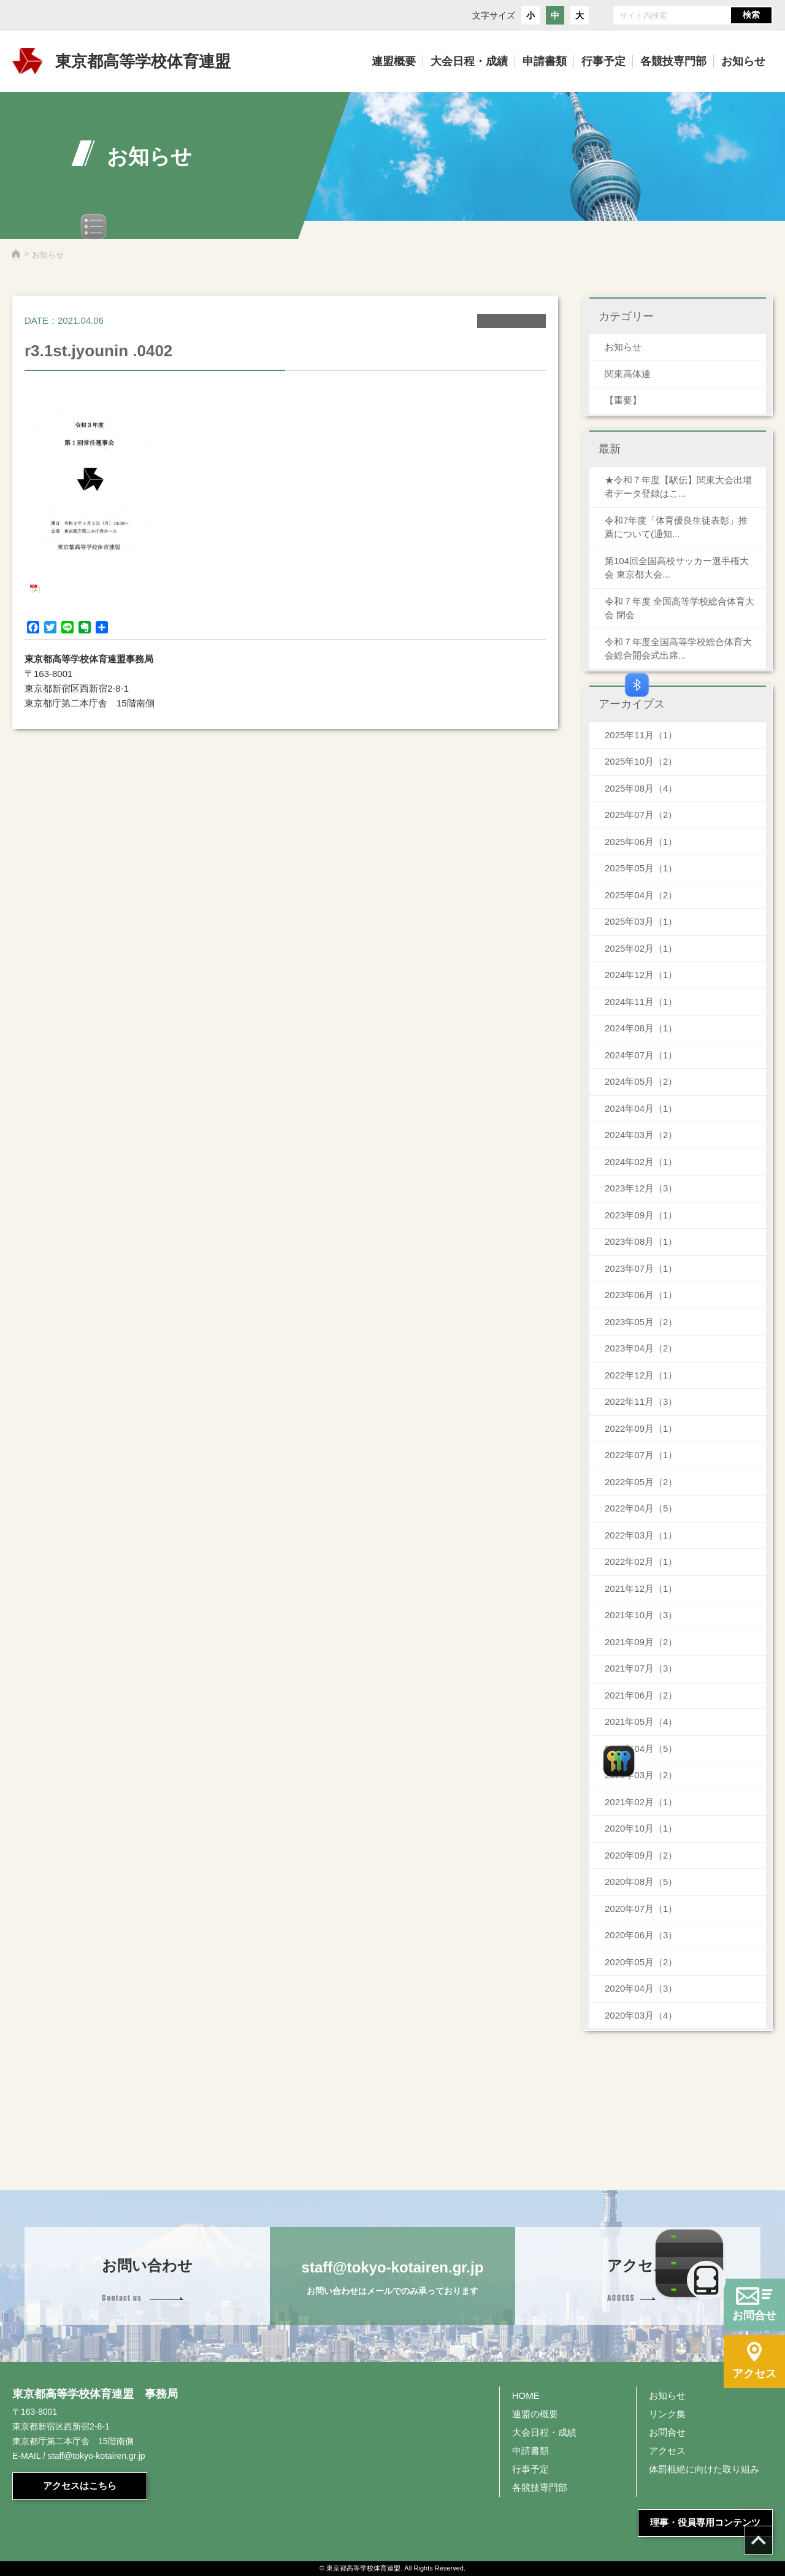 This screenshot has width=785, height=2576. What do you see at coordinates (619, 1761) in the screenshot?
I see `open password manager app` at bounding box center [619, 1761].